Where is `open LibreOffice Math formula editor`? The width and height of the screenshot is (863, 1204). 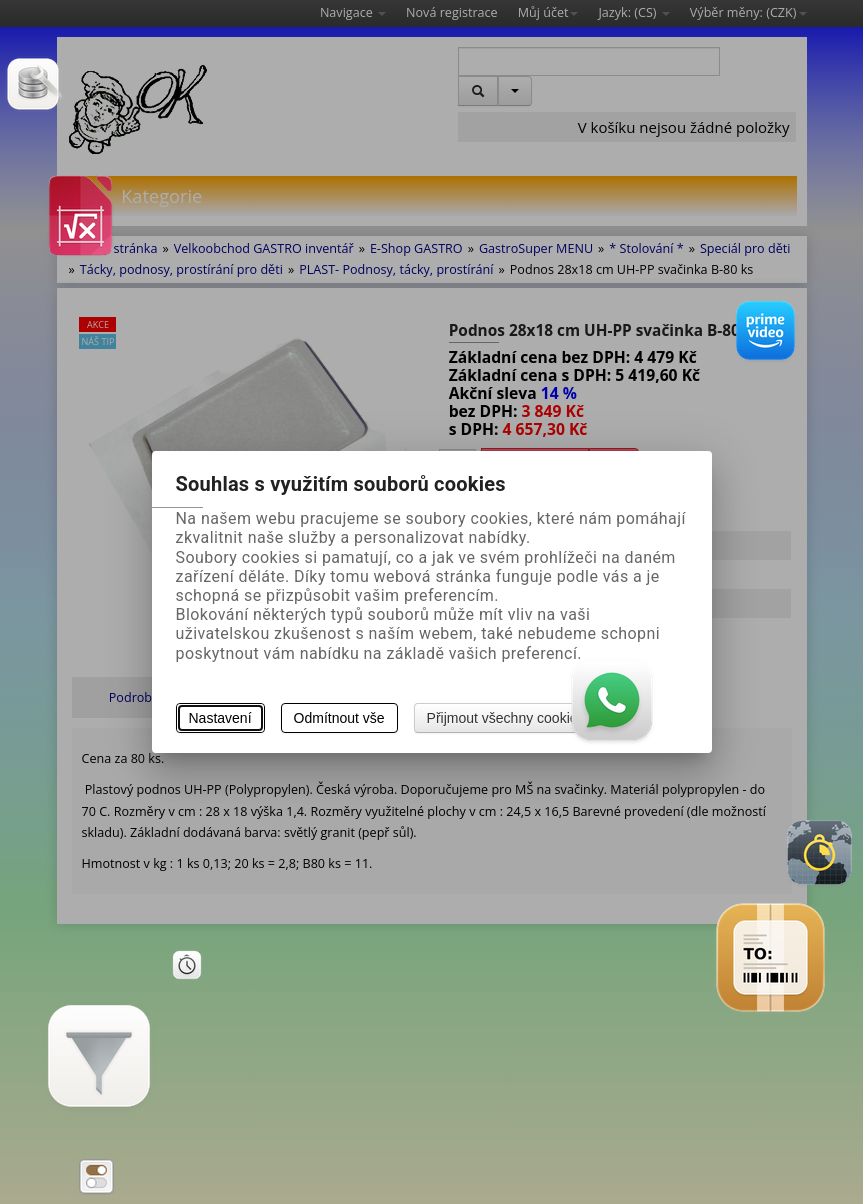
open LibreOffice Math formula editor is located at coordinates (80, 215).